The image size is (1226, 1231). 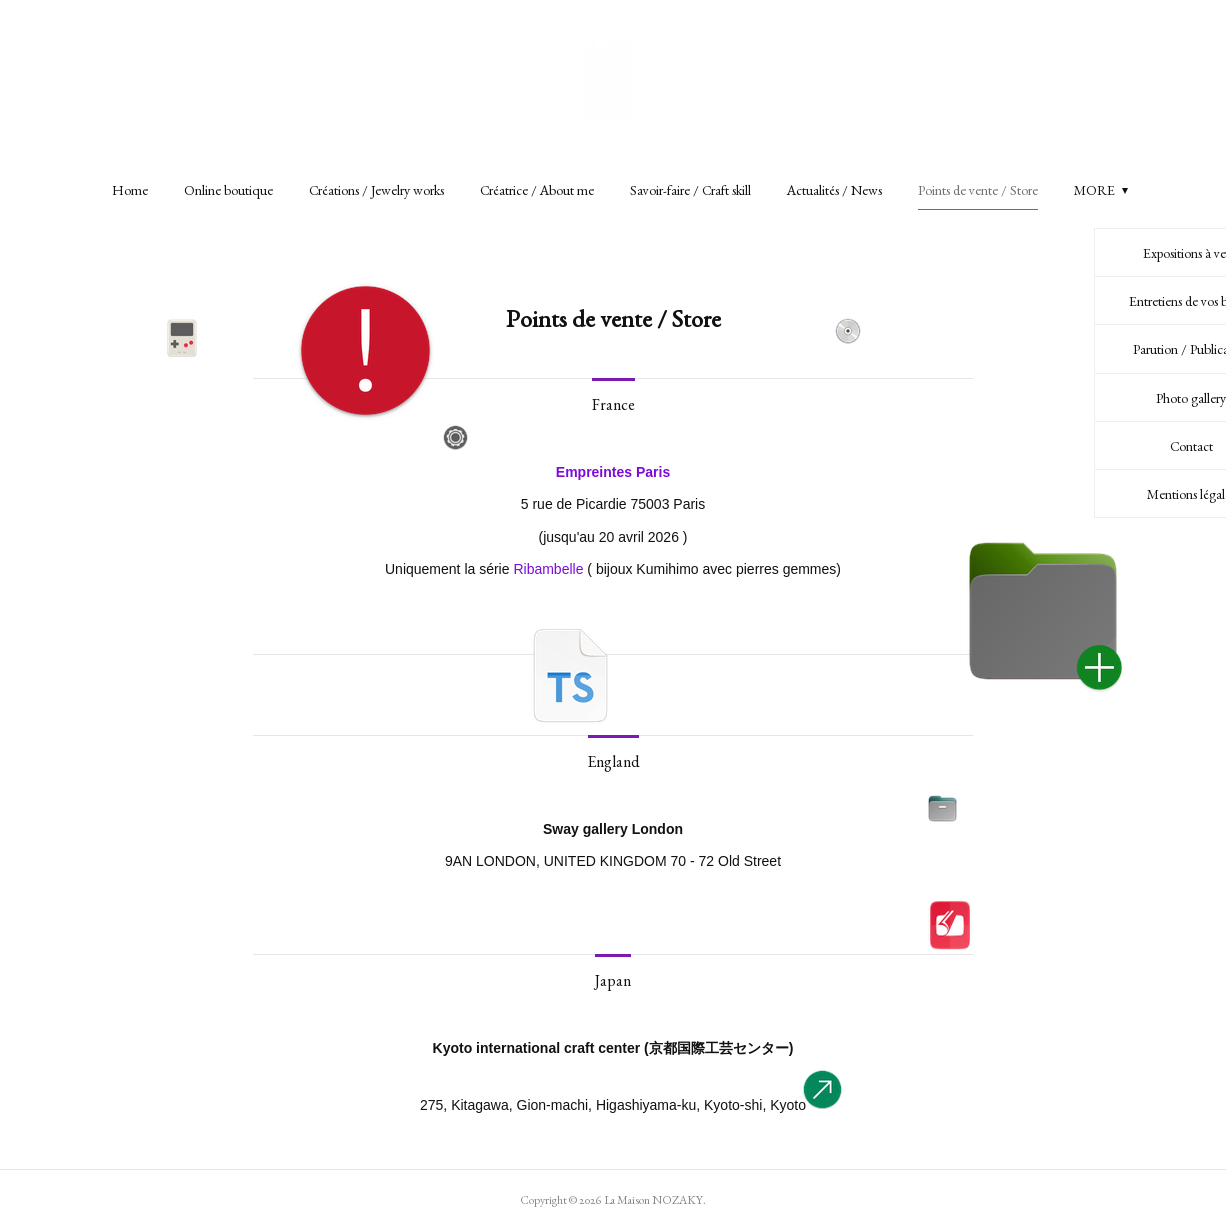 I want to click on indicates a critical warning or error state, so click(x=365, y=350).